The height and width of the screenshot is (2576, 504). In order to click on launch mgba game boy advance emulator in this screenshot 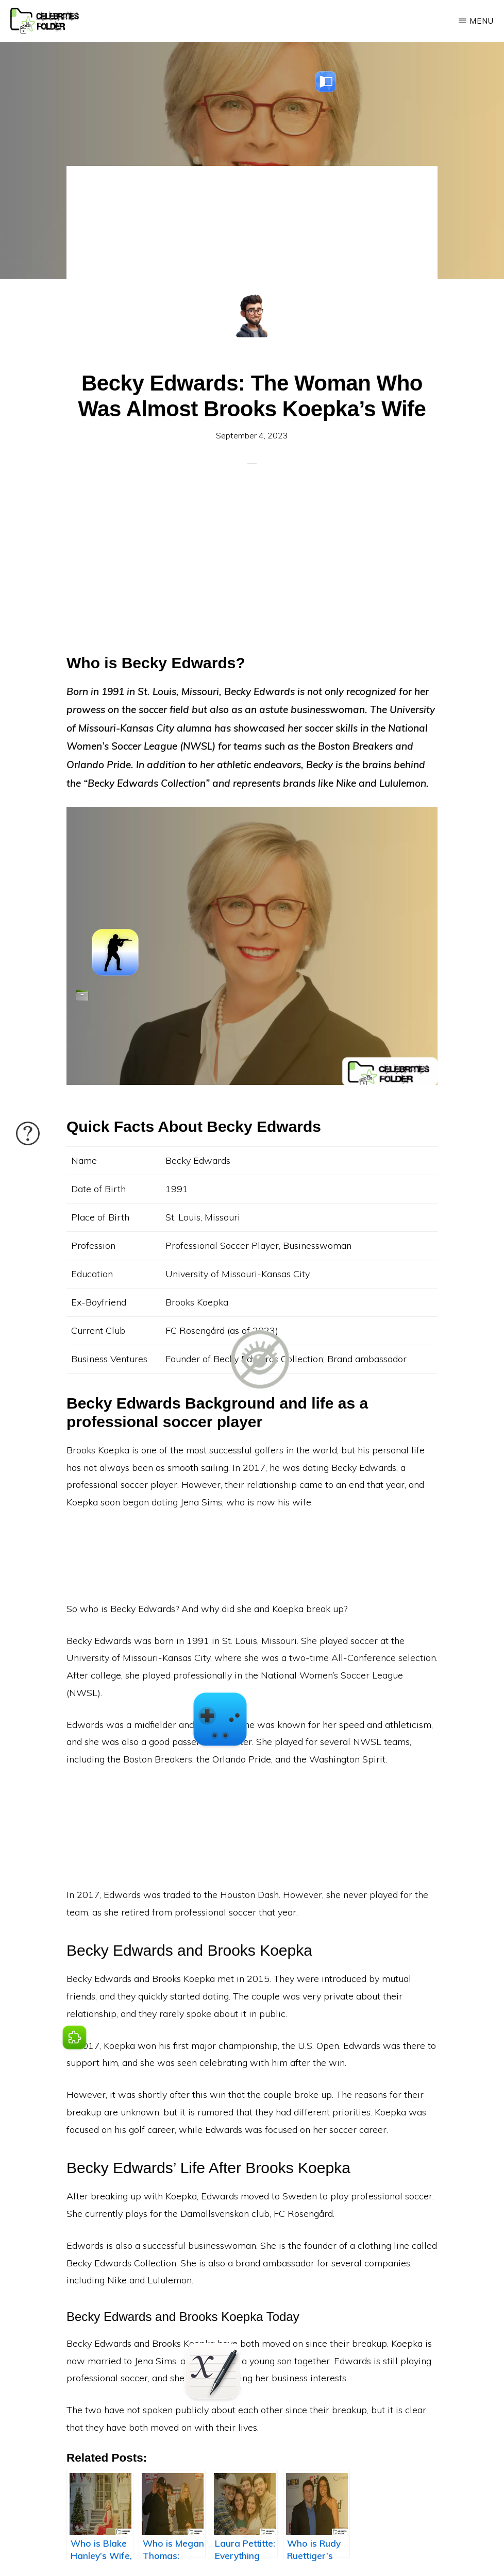, I will do `click(220, 1719)`.